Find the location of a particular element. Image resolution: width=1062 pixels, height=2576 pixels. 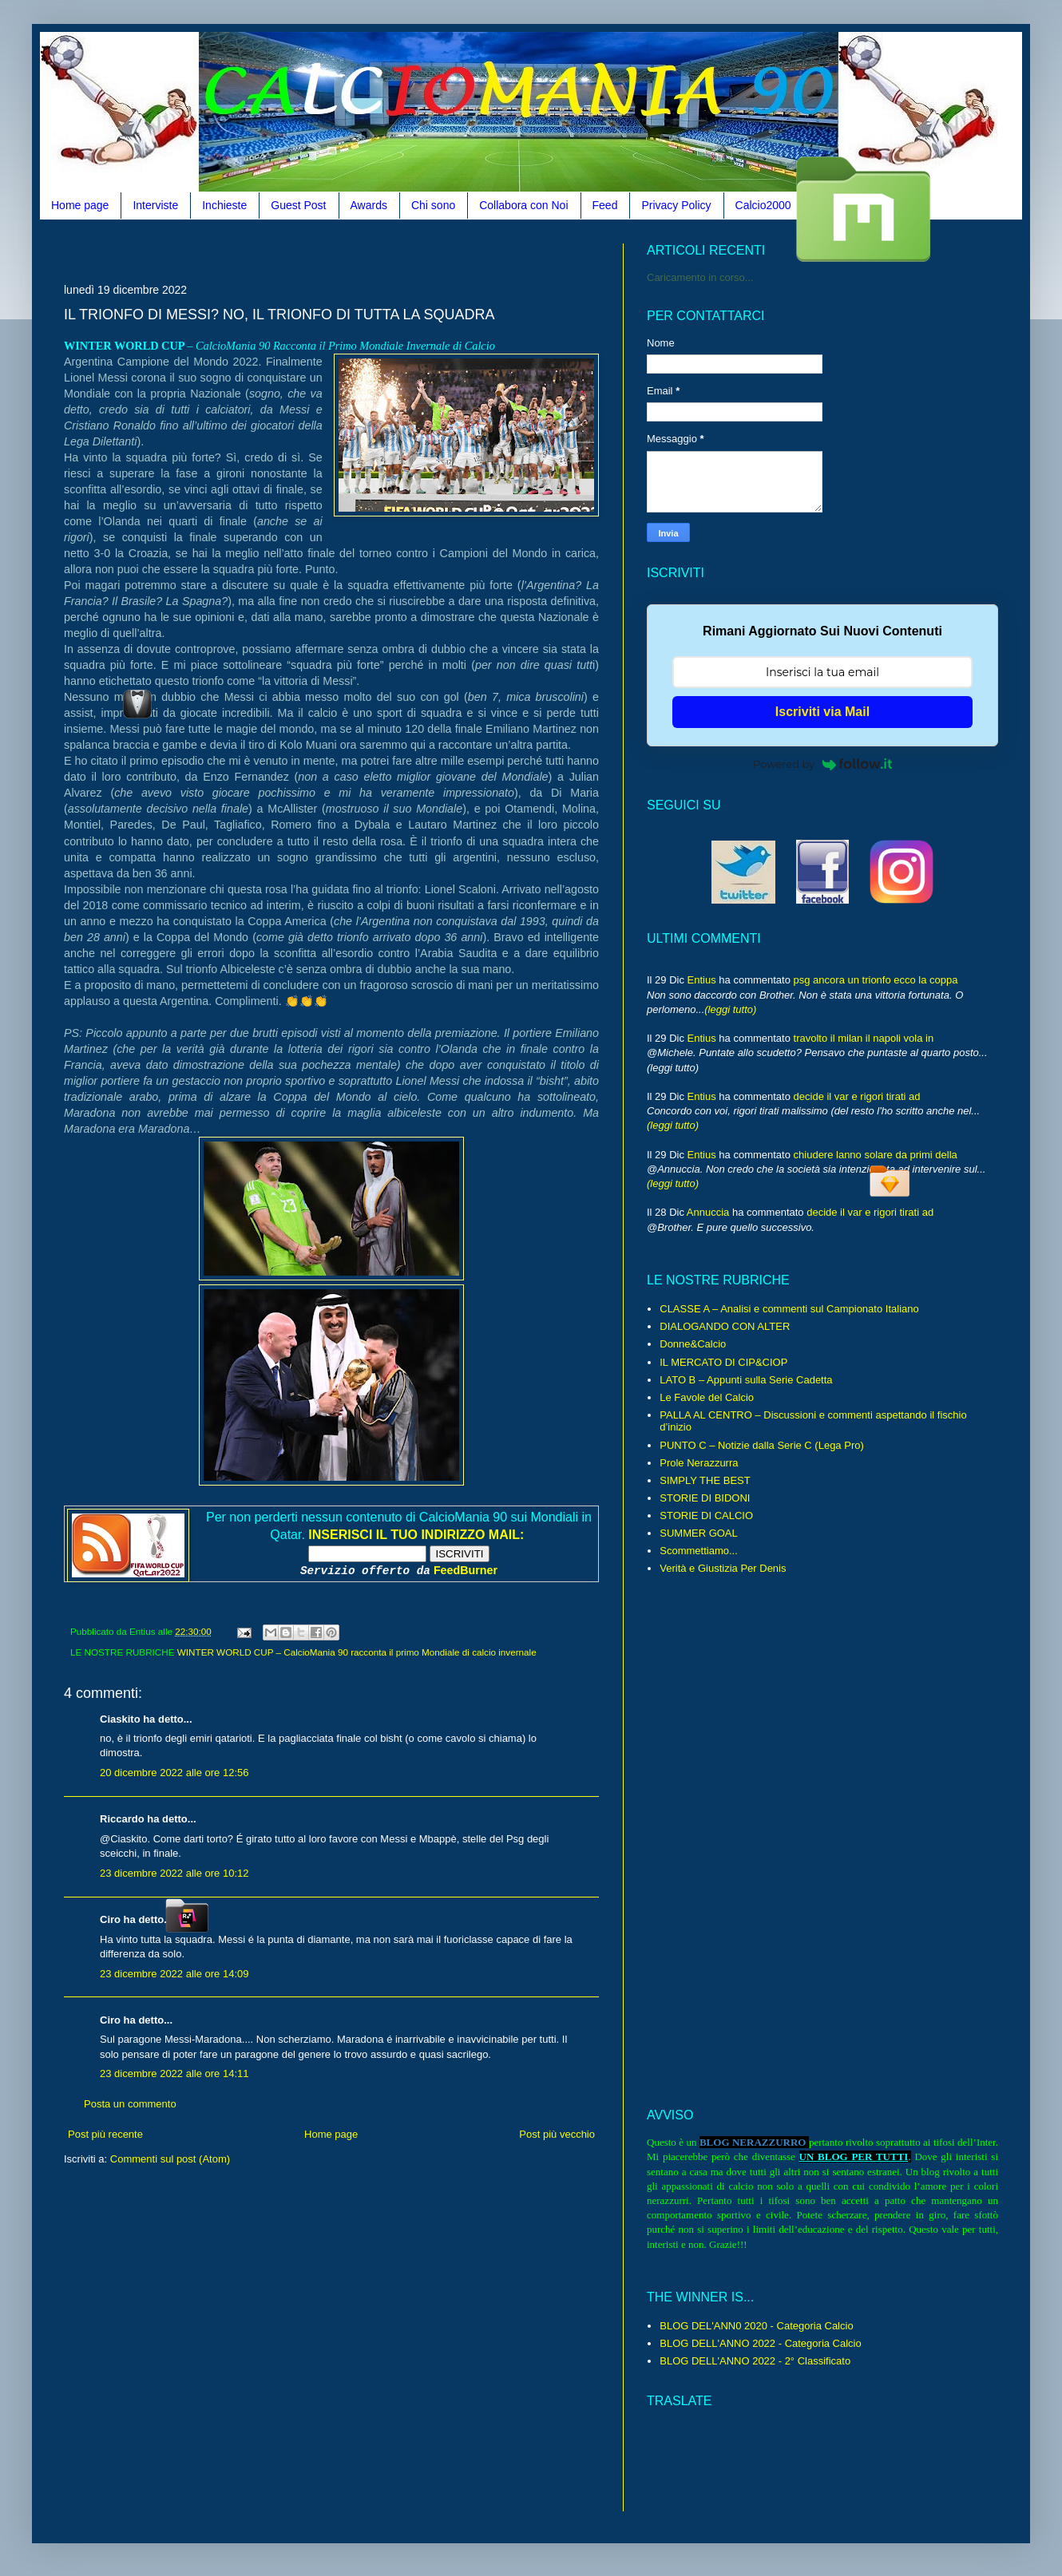

open quixel mixer project files folder is located at coordinates (862, 212).